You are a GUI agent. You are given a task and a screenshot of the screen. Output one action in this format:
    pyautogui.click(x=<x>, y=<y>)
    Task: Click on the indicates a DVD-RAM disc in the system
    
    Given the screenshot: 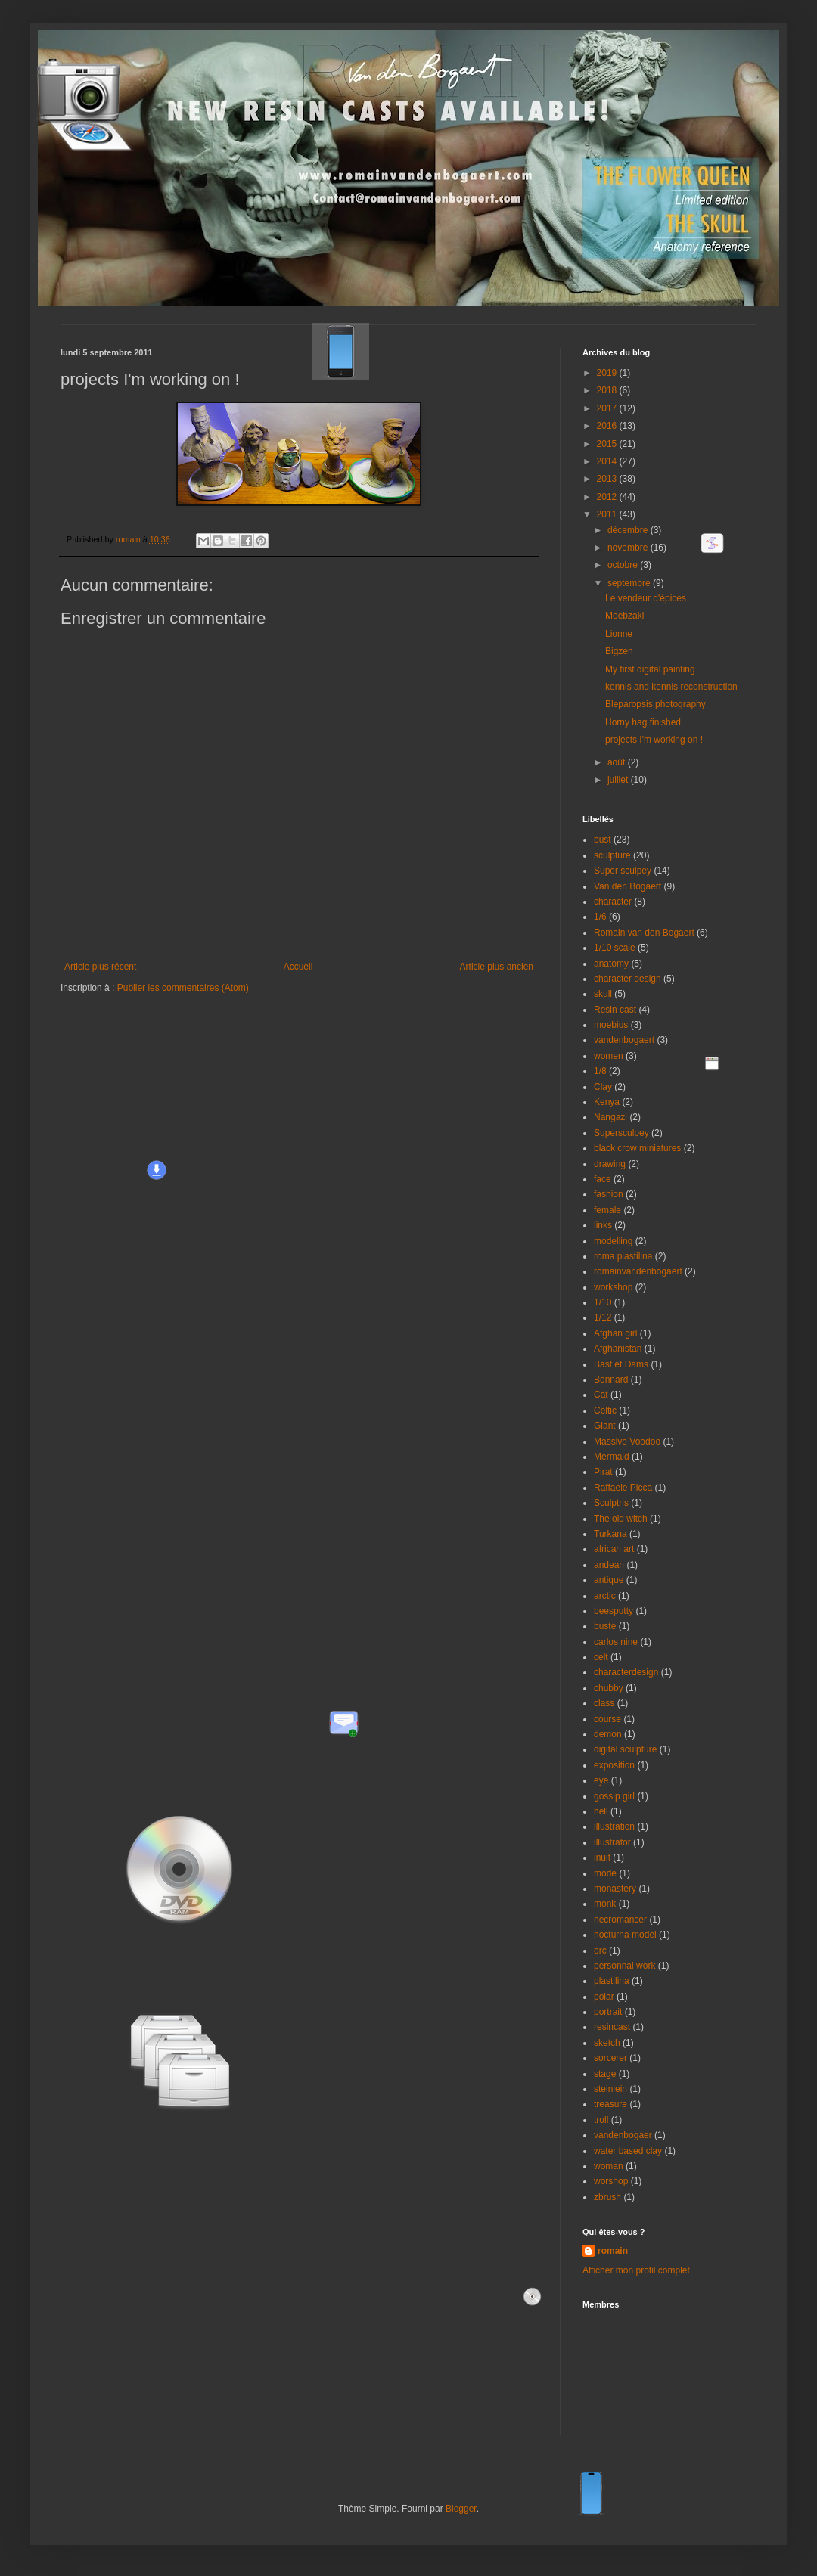 What is the action you would take?
    pyautogui.click(x=179, y=1871)
    